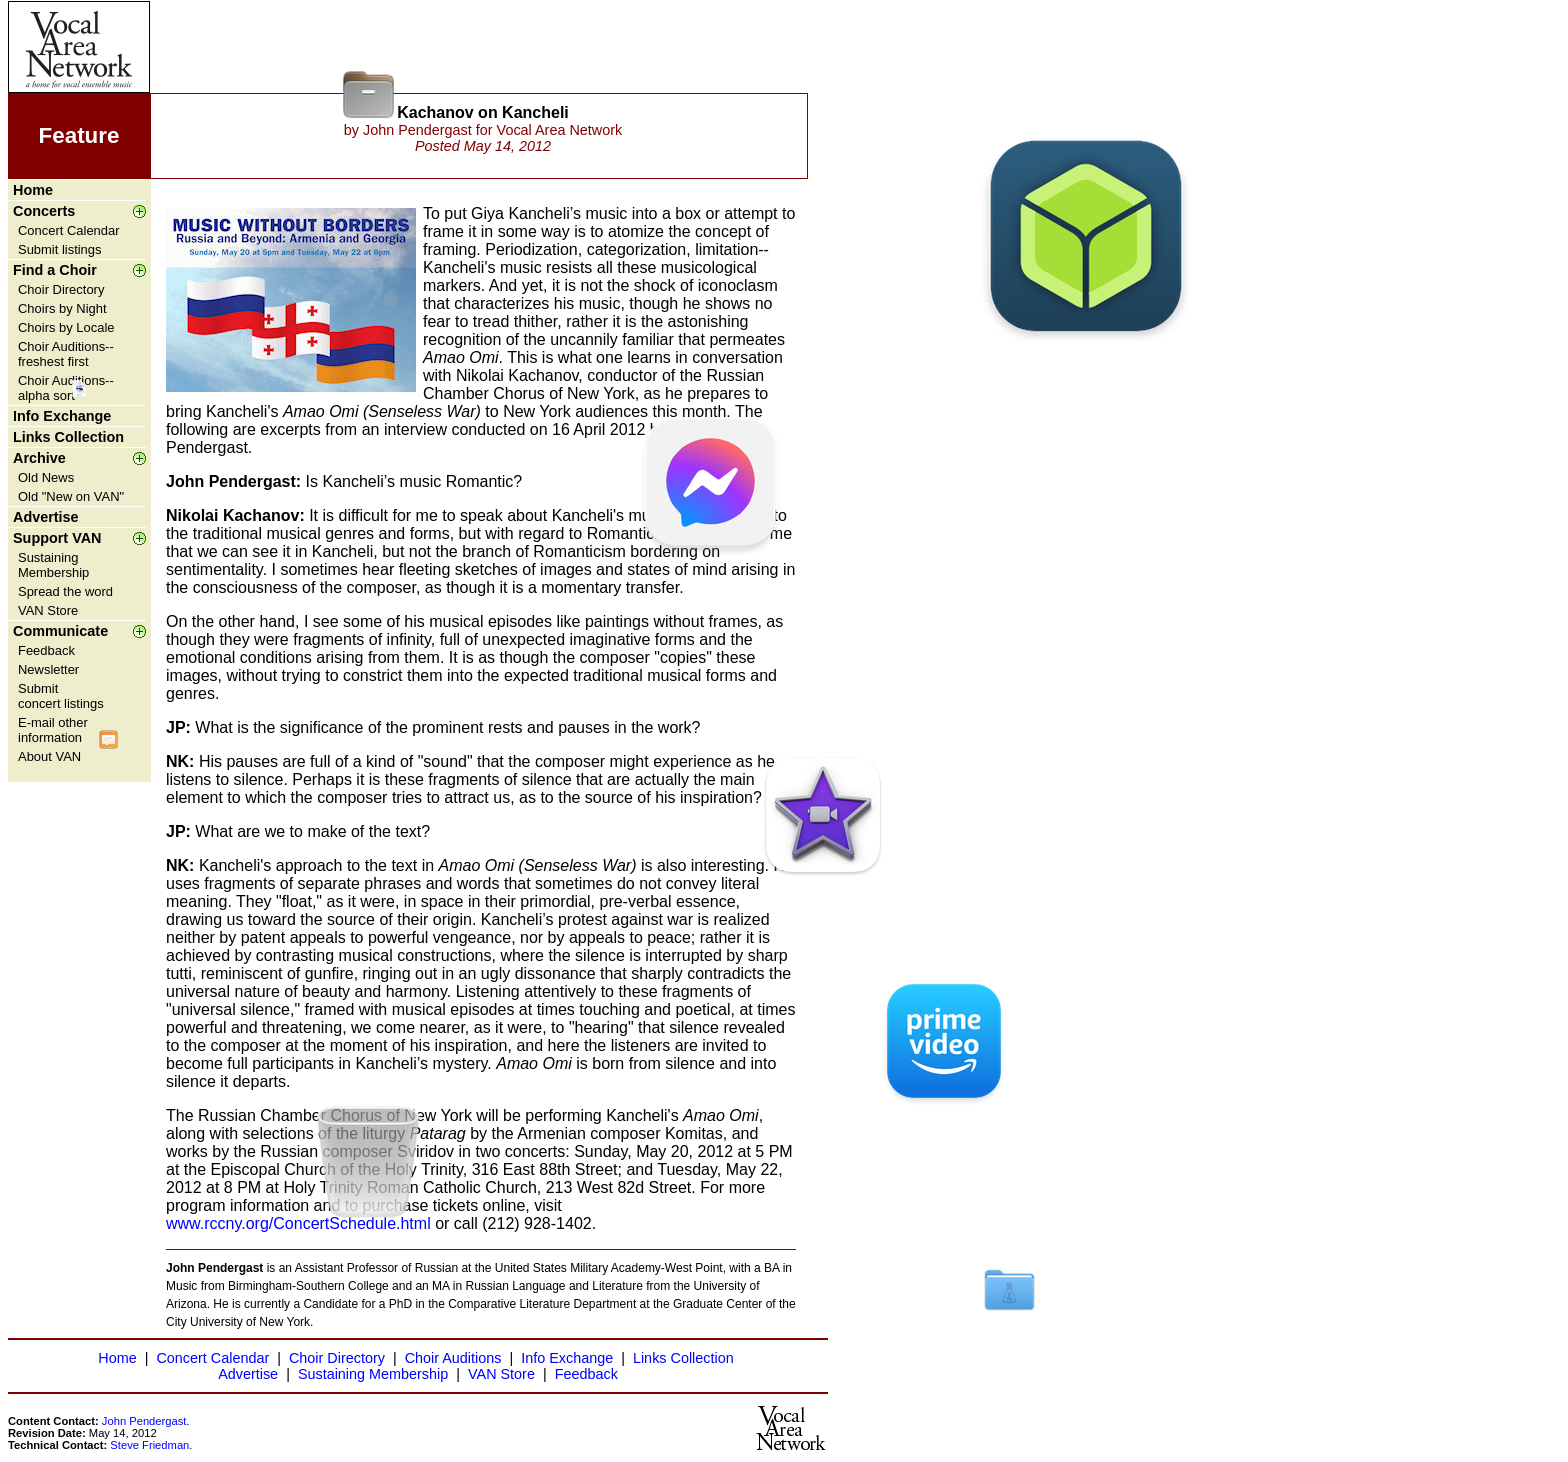 Image resolution: width=1568 pixels, height=1462 pixels. Describe the element at coordinates (108, 739) in the screenshot. I see `open instant messaging app` at that location.